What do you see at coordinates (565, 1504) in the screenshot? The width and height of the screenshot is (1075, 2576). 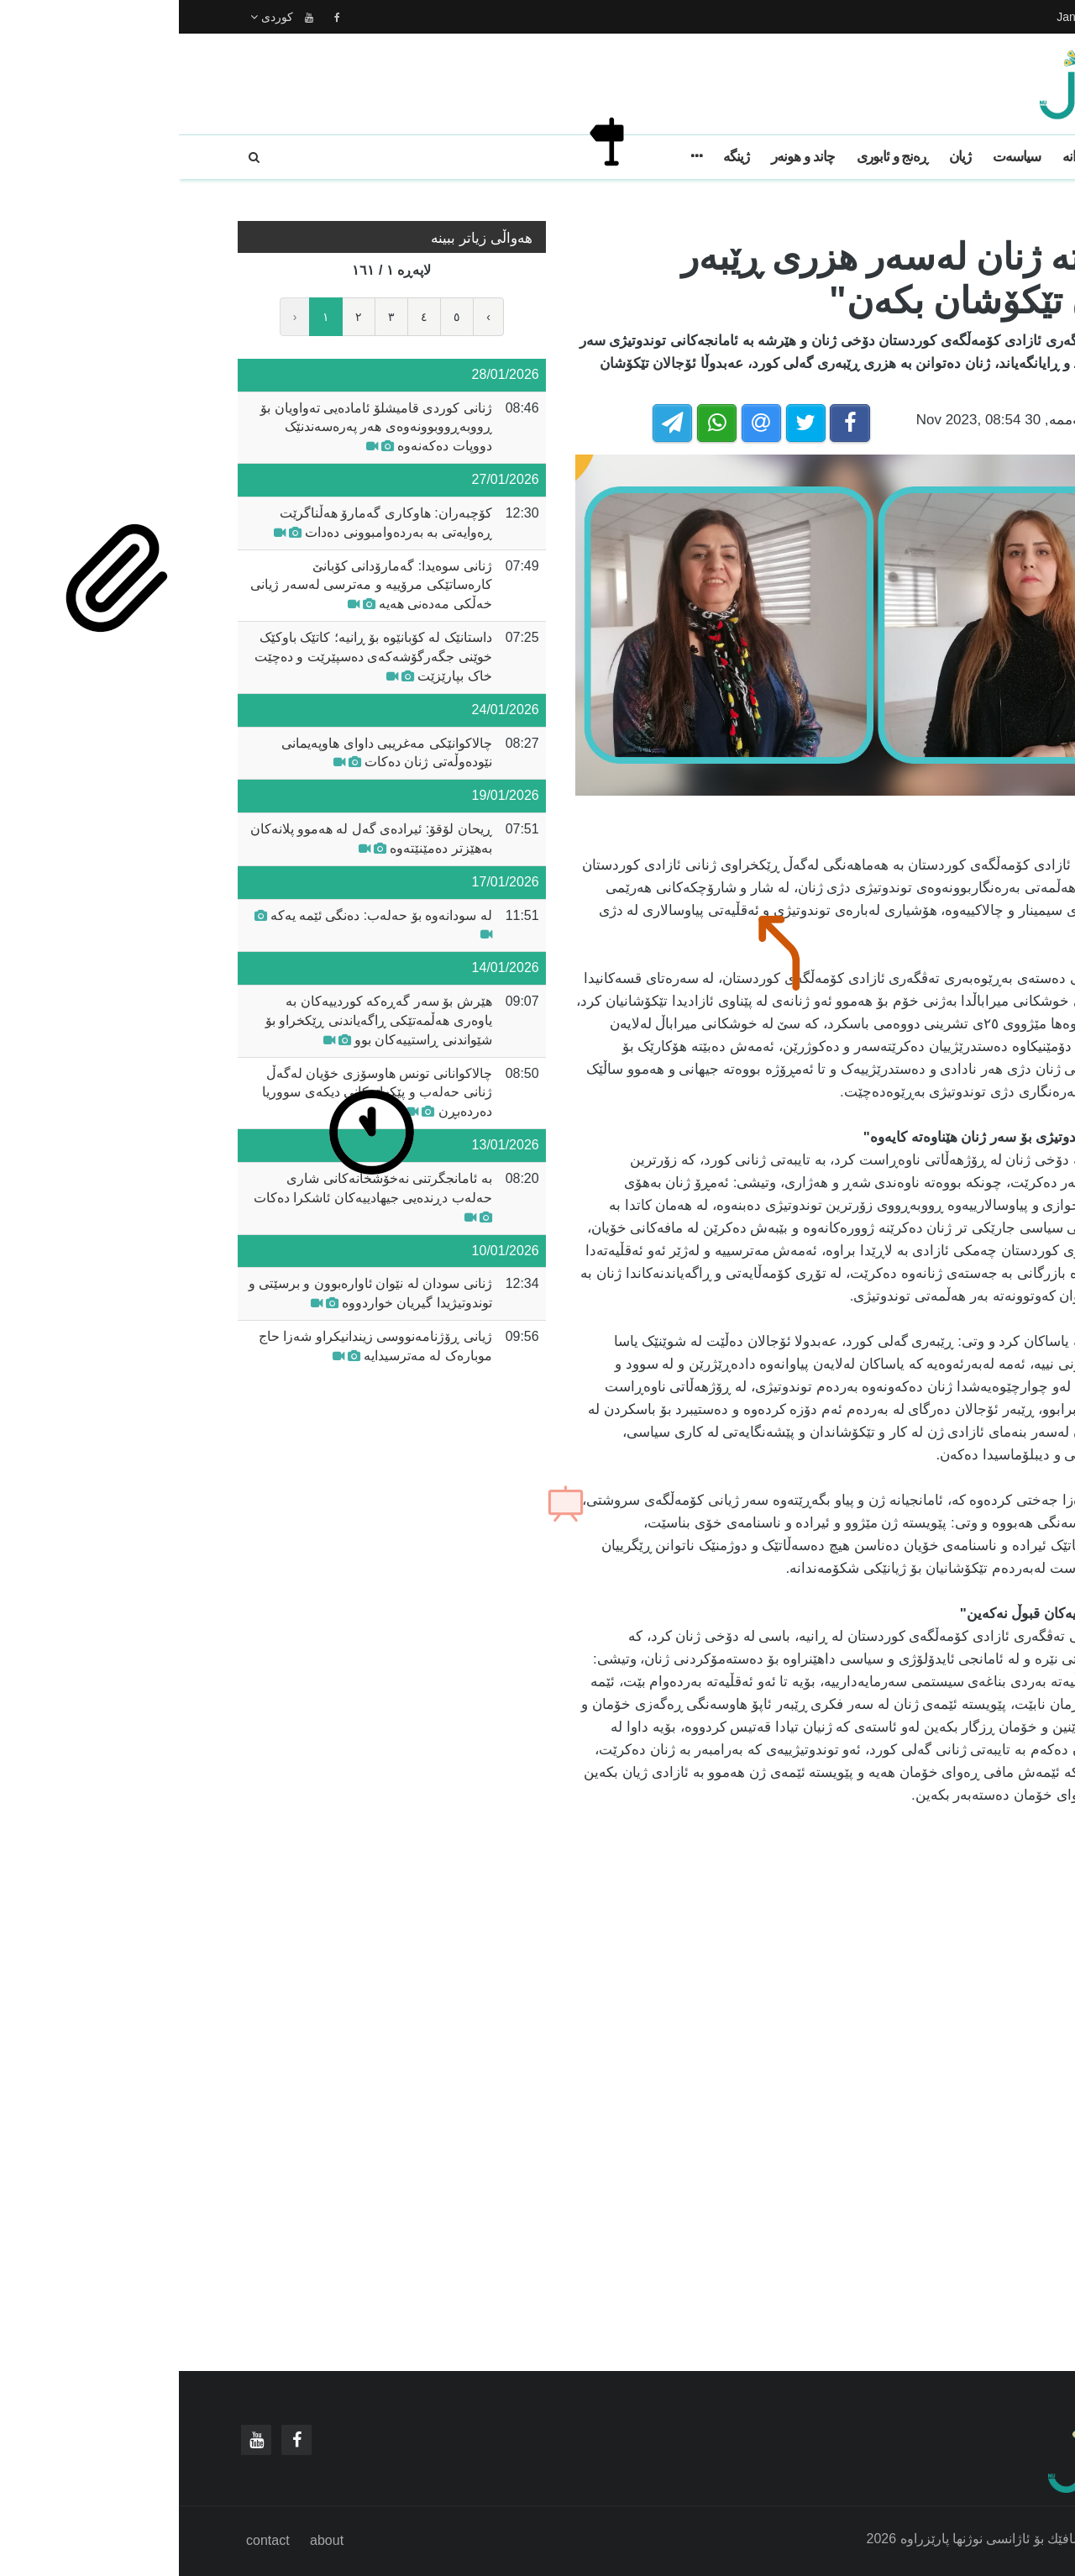 I see `start or view a presentation` at bounding box center [565, 1504].